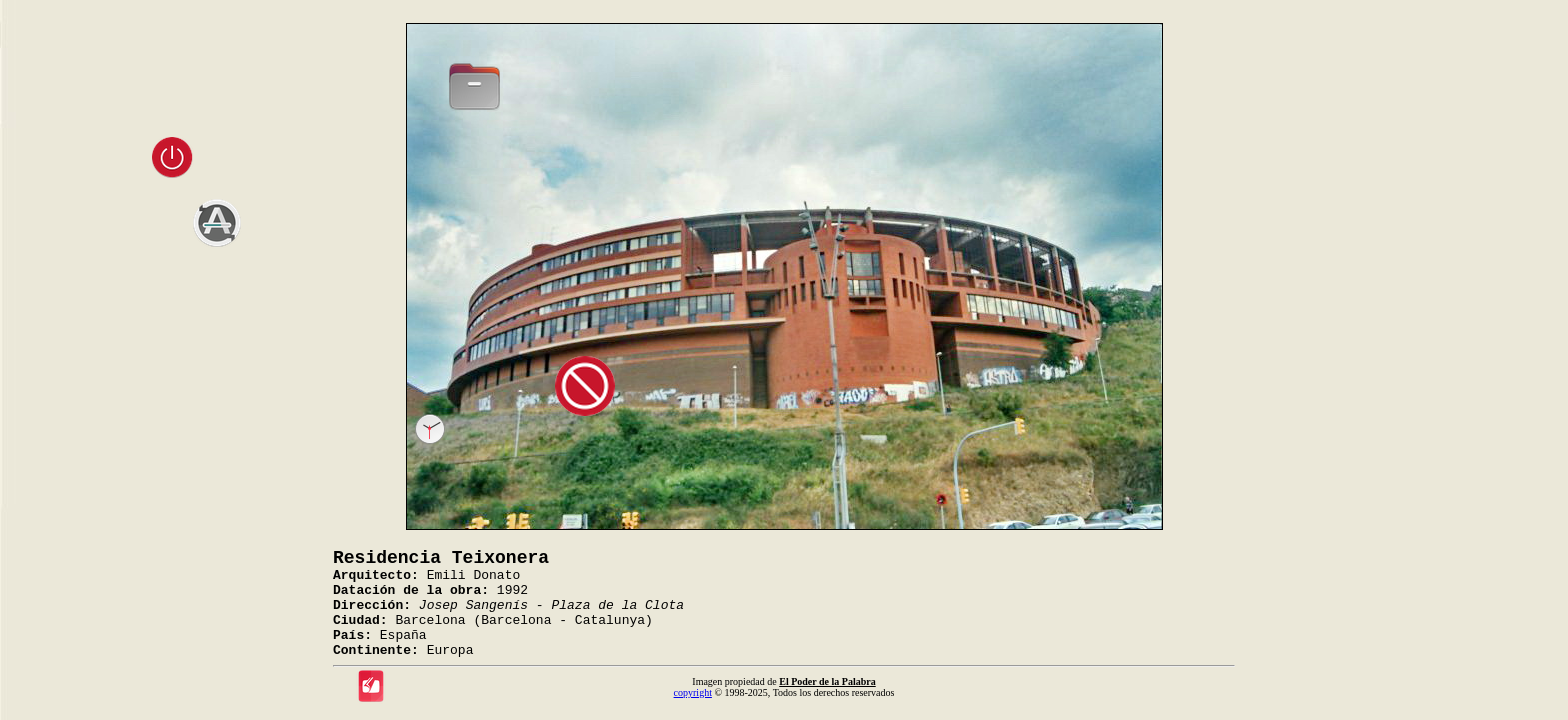 This screenshot has width=1568, height=720. Describe the element at coordinates (474, 86) in the screenshot. I see `open the file manager application` at that location.